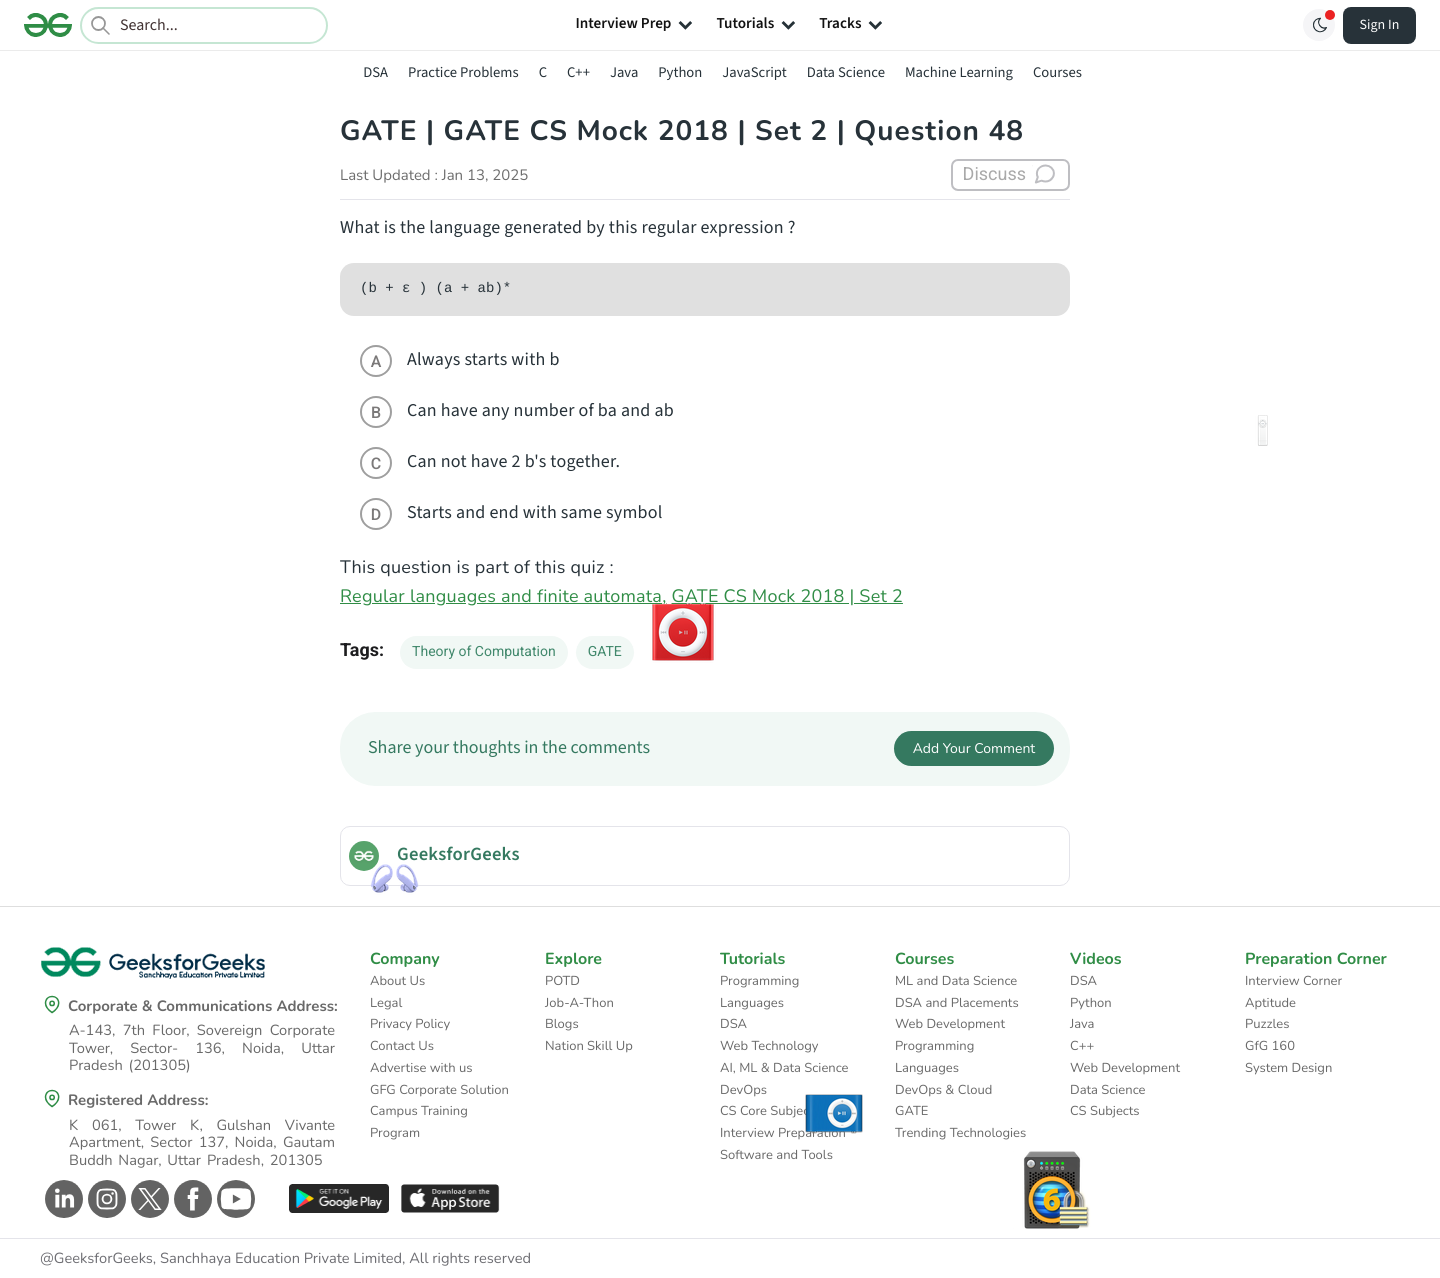 This screenshot has width=1440, height=1278. What do you see at coordinates (1262, 430) in the screenshot?
I see `sync music to your iPod device` at bounding box center [1262, 430].